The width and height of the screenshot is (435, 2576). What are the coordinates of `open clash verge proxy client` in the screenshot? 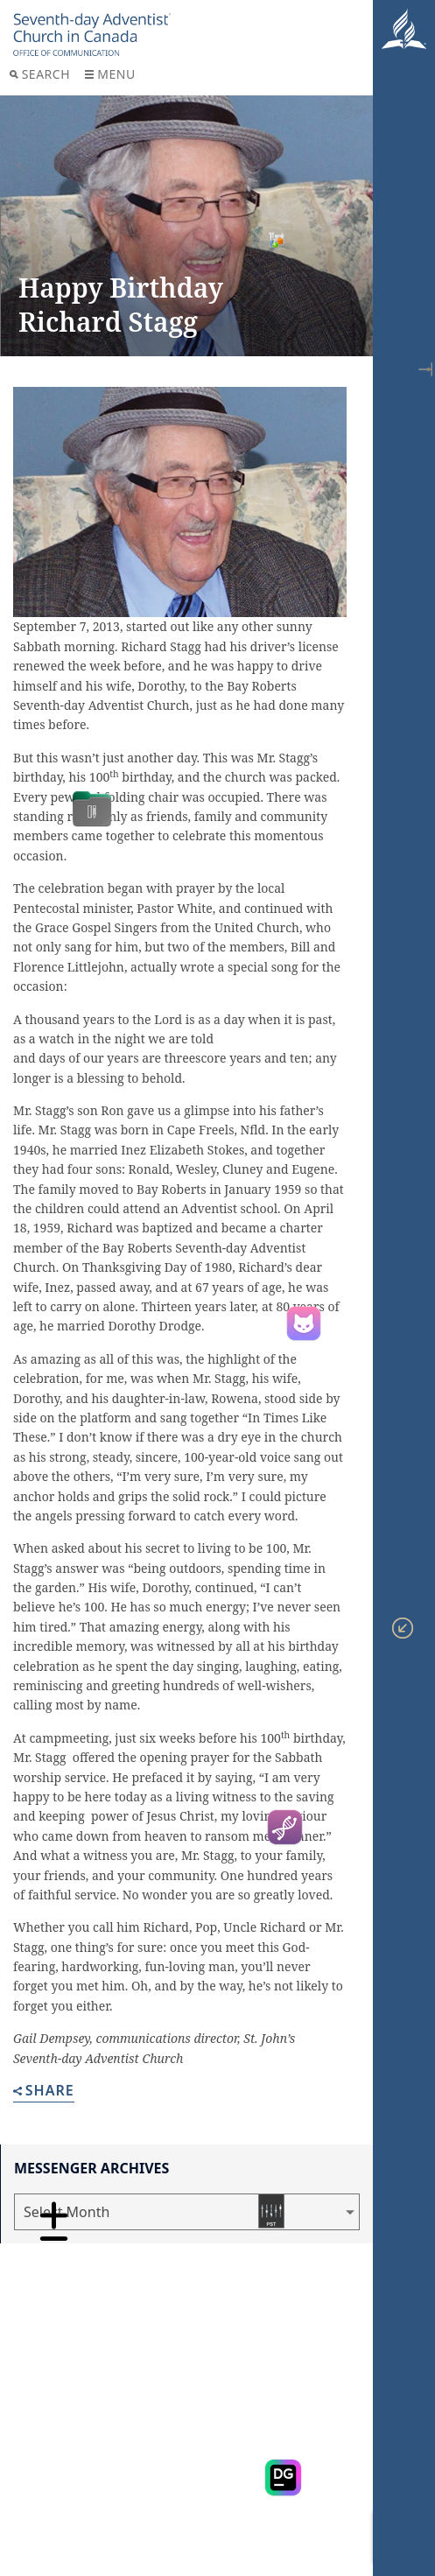 It's located at (304, 1323).